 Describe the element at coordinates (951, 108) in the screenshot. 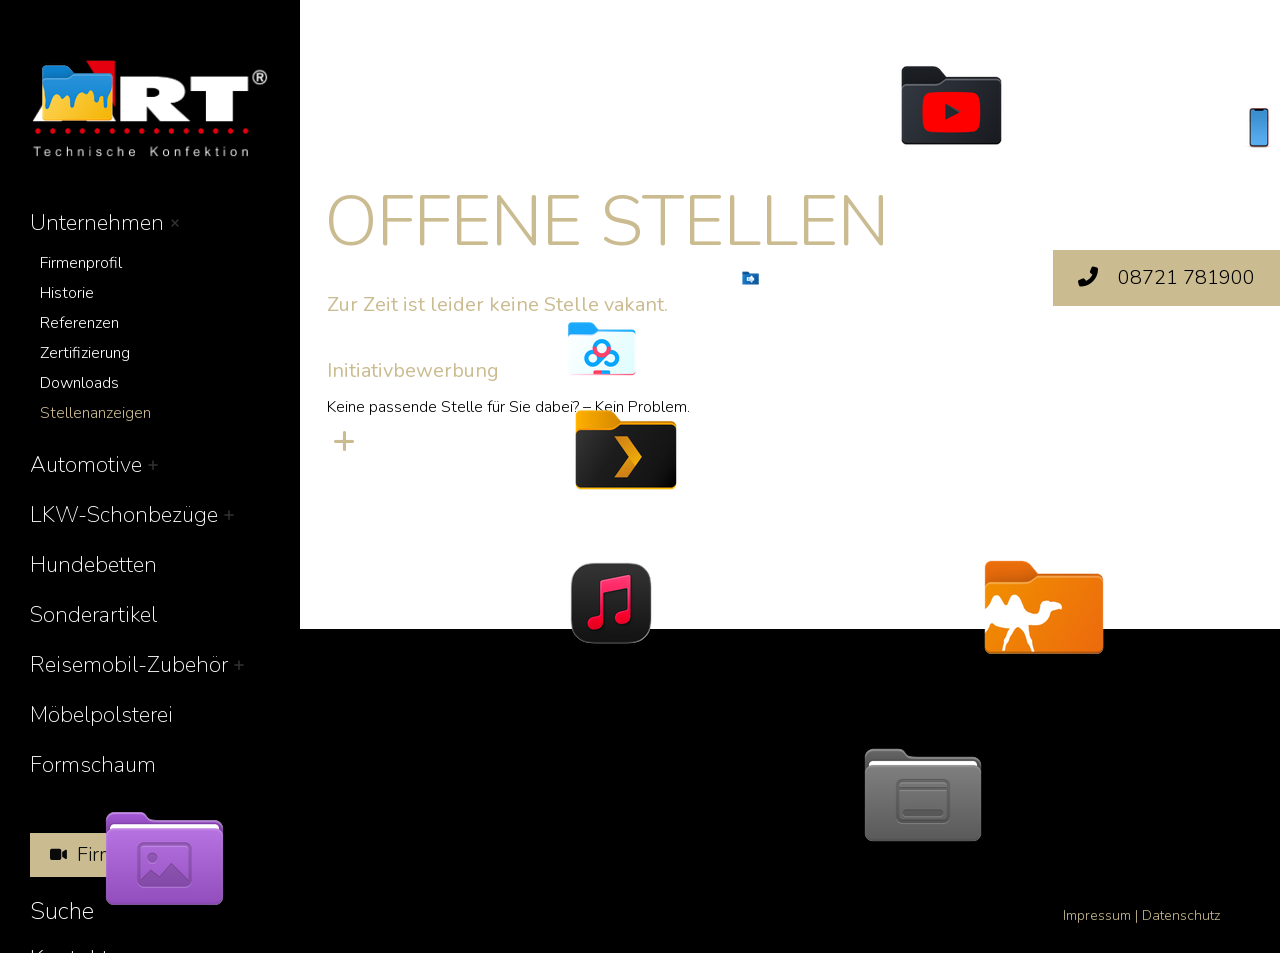

I see `open folder containing youtube downloads` at that location.